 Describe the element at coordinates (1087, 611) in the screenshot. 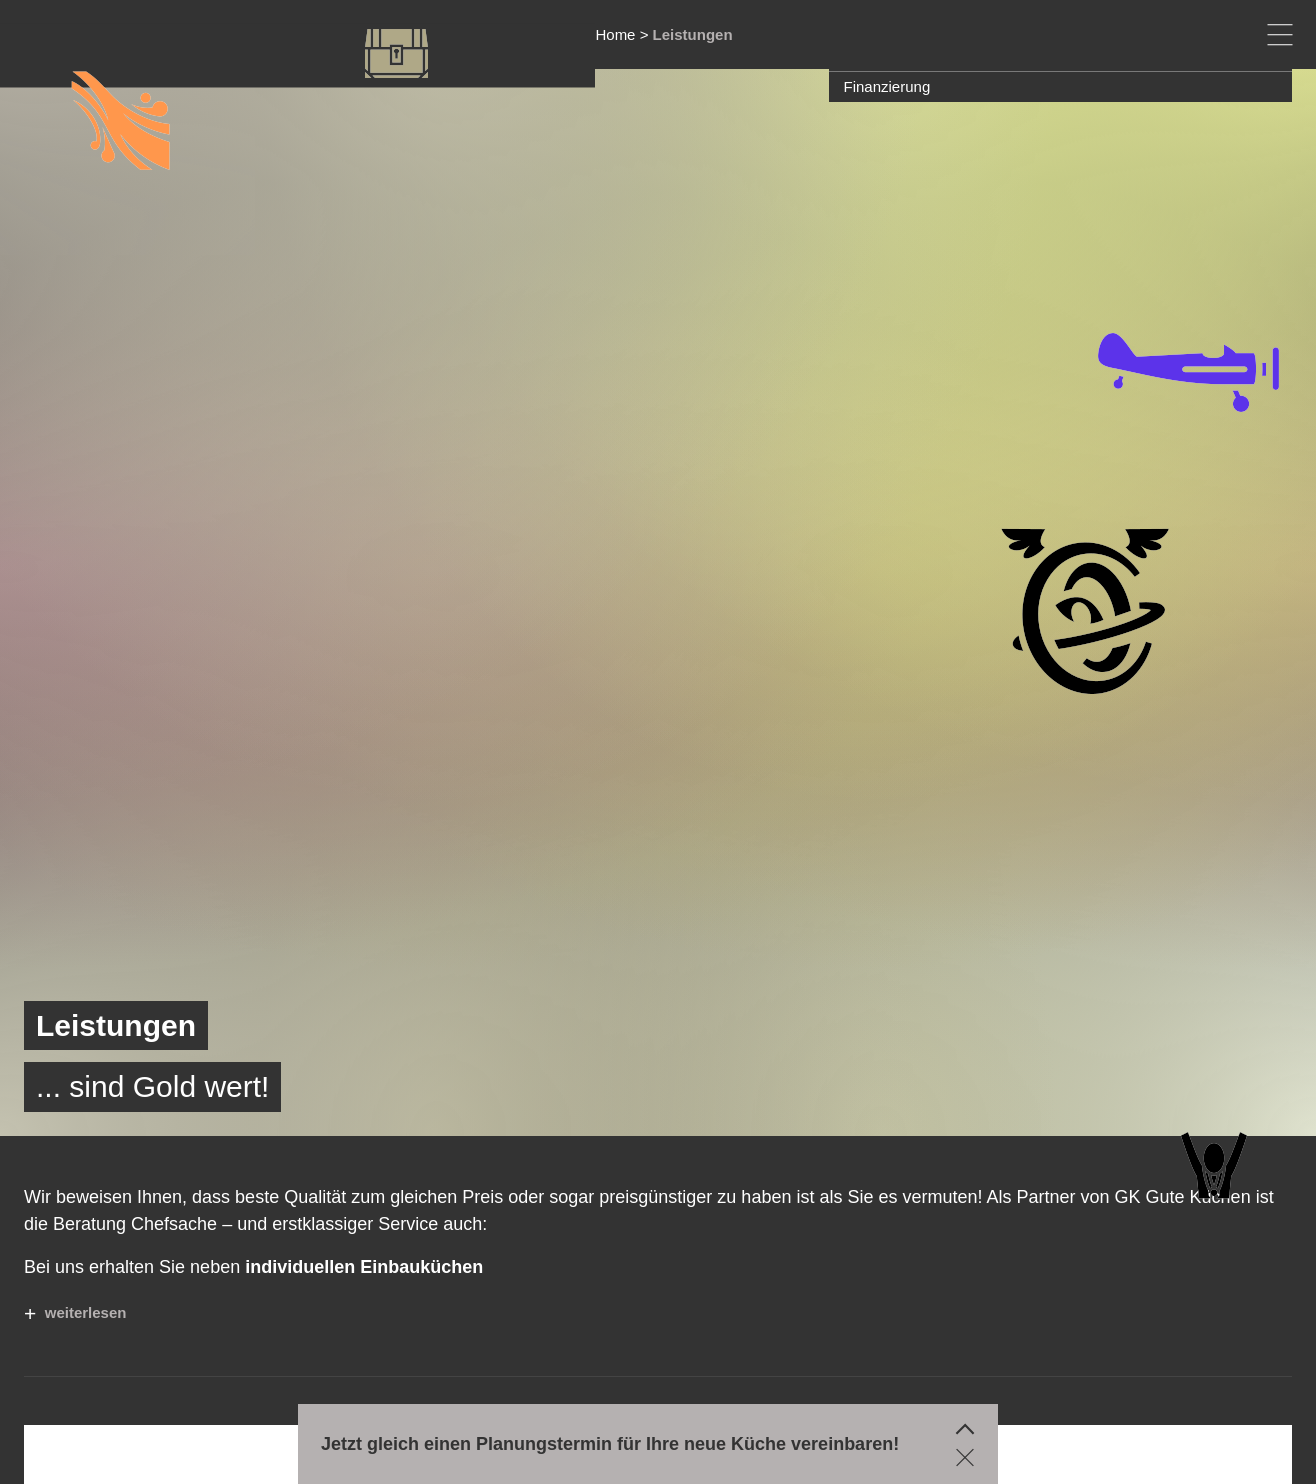

I see `select an ophanim character or creature type` at that location.